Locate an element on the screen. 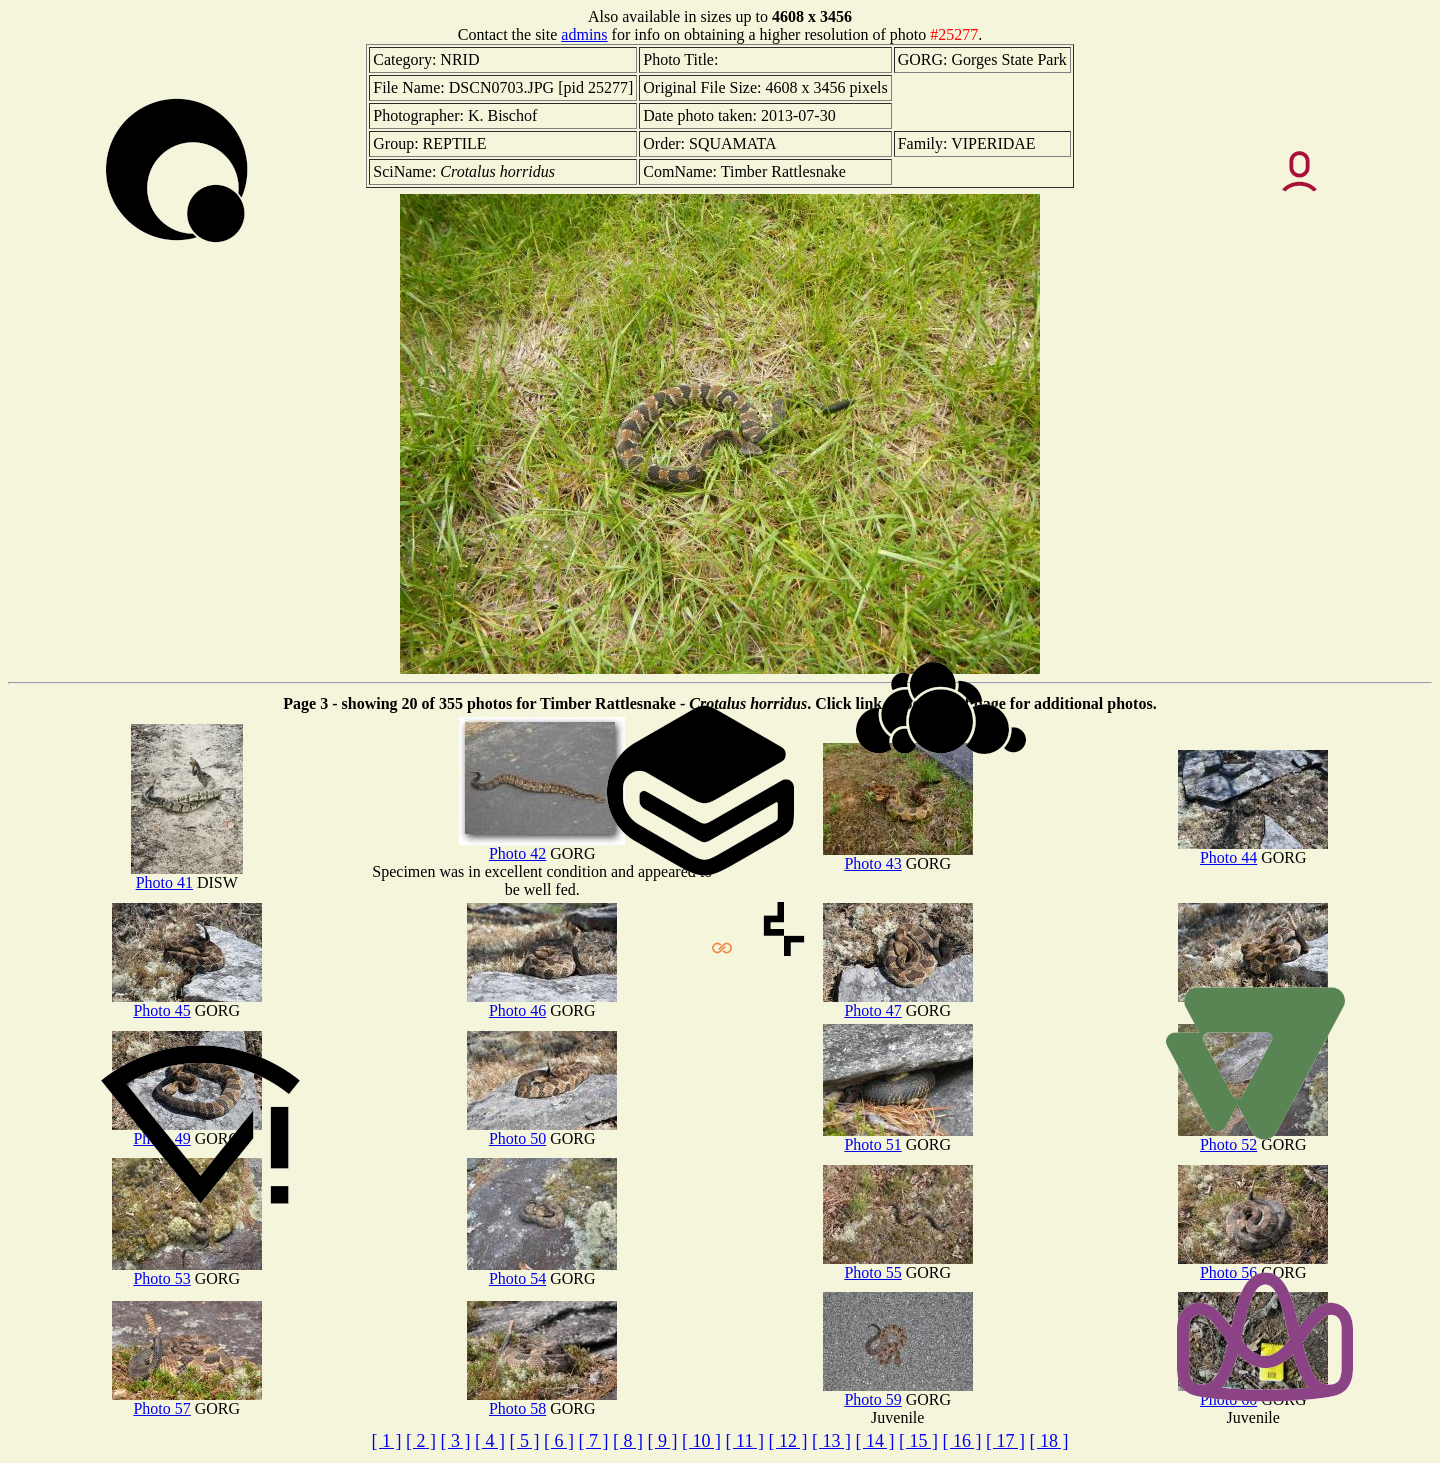 The width and height of the screenshot is (1440, 1463). view user profile is located at coordinates (1299, 171).